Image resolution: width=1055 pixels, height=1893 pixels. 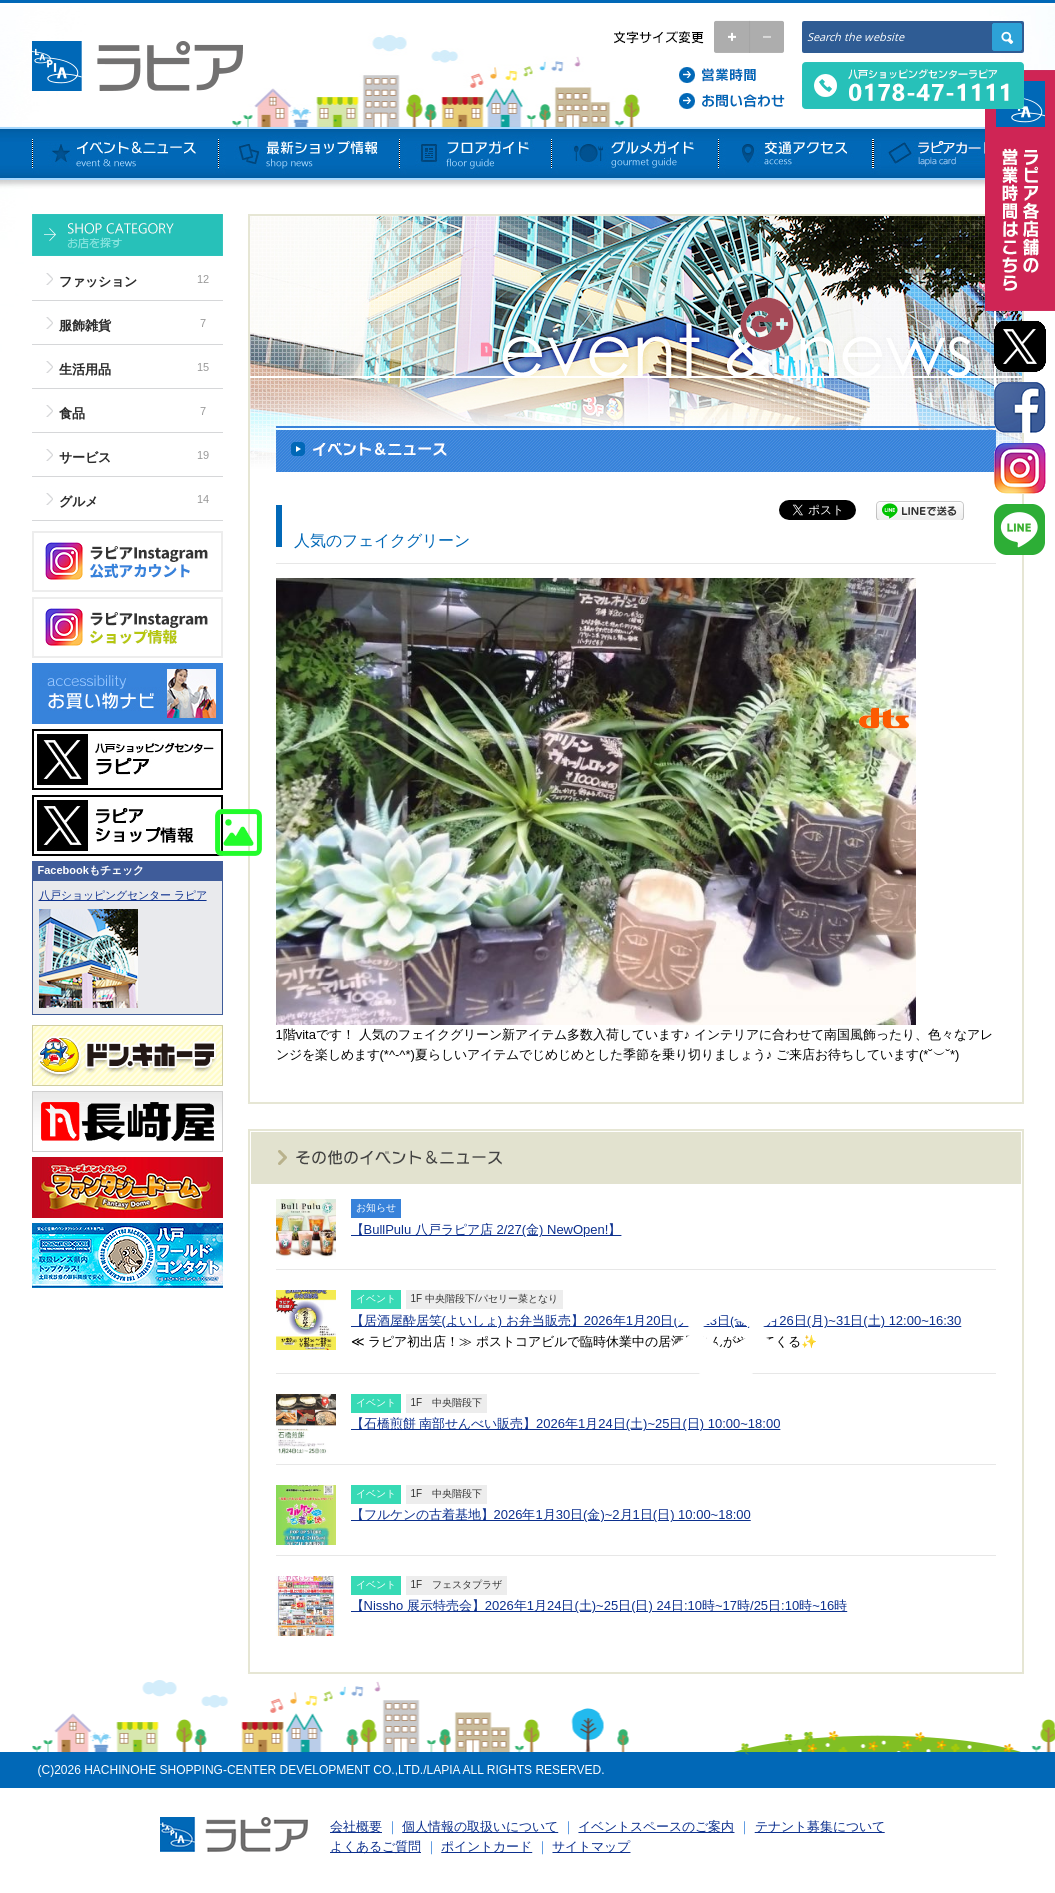 I want to click on share to Google+, so click(x=767, y=324).